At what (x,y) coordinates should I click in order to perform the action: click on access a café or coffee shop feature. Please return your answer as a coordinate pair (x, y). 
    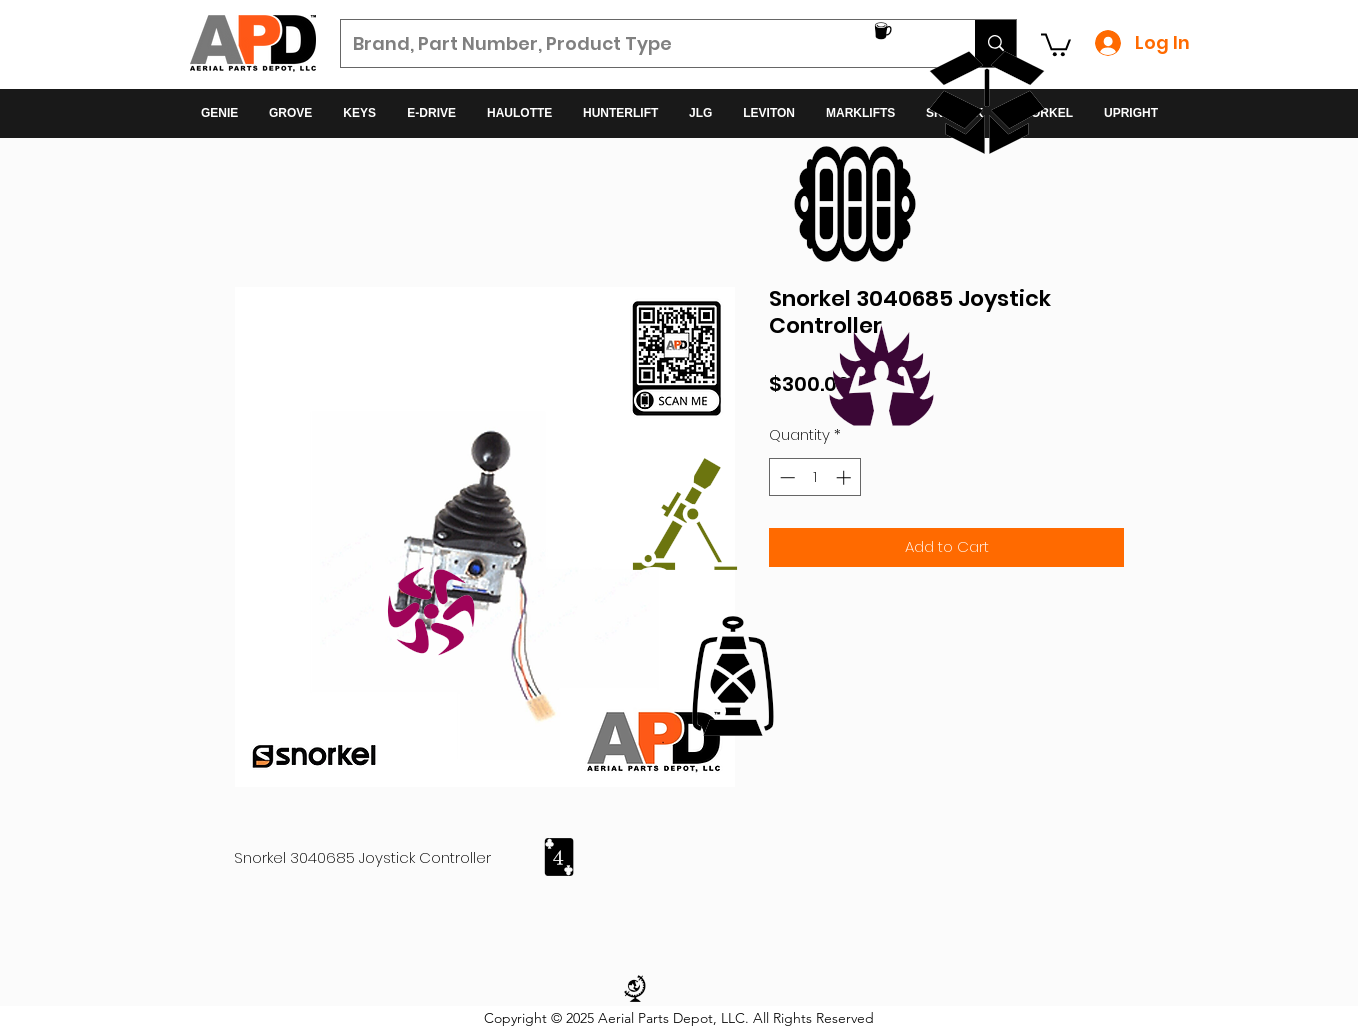
    Looking at the image, I should click on (882, 30).